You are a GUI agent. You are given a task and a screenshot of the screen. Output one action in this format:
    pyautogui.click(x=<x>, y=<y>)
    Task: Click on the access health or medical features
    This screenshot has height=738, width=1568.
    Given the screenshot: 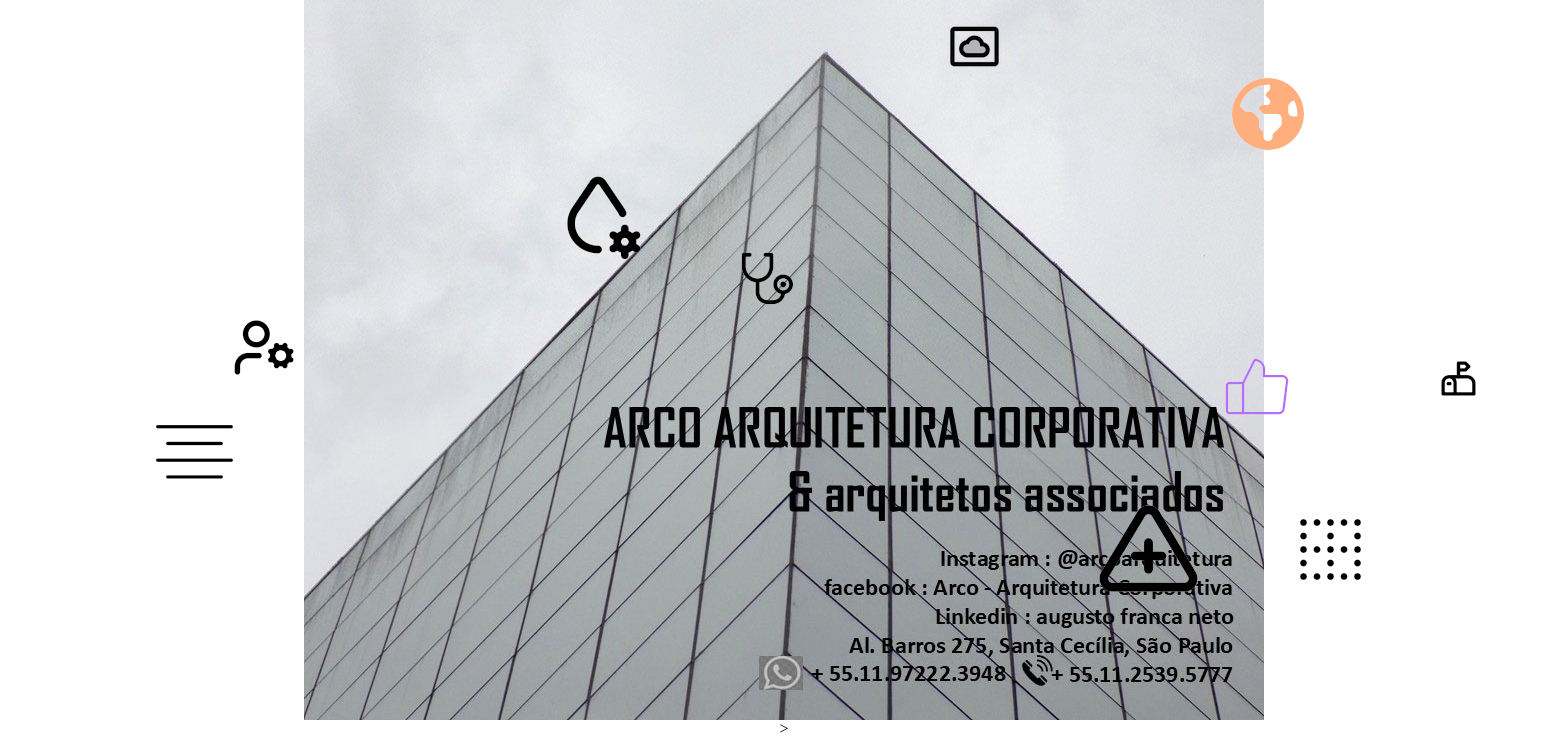 What is the action you would take?
    pyautogui.click(x=763, y=276)
    